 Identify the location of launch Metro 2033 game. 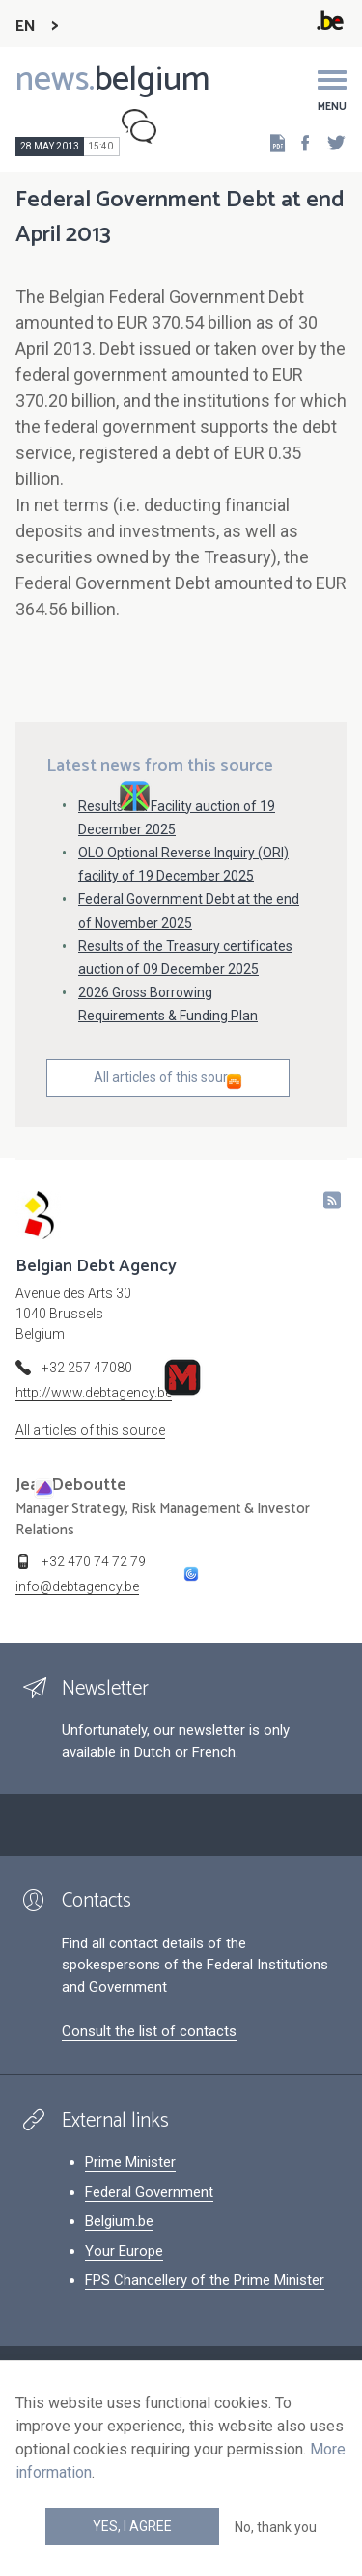
(182, 1377).